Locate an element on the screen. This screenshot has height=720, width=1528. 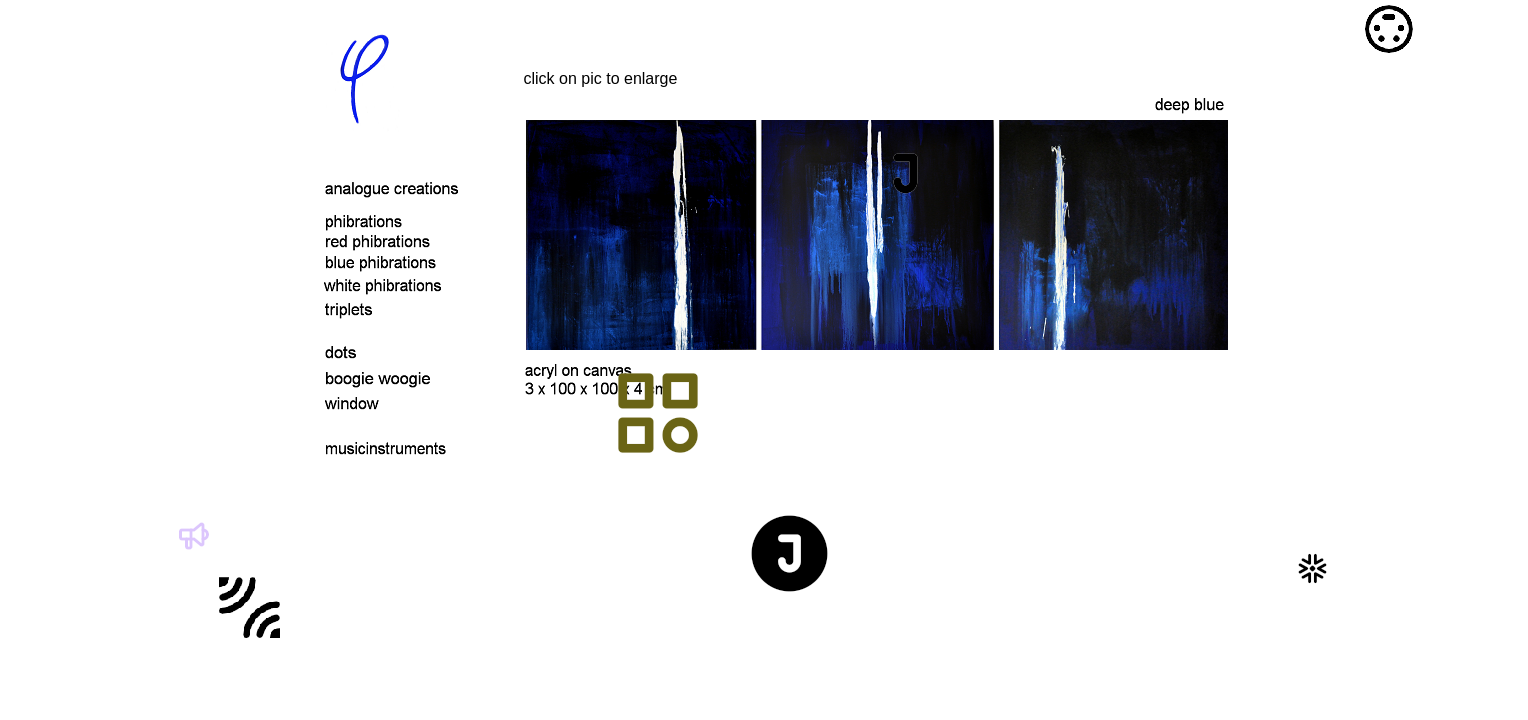
indicates items or sections starting with the letter J is located at coordinates (905, 173).